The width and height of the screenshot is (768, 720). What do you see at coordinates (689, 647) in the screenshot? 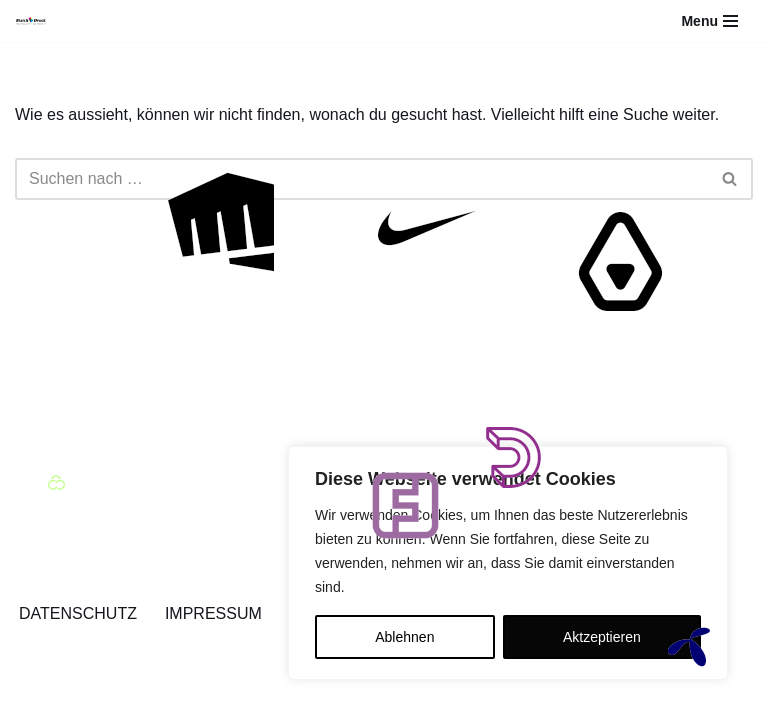
I see `telenor telecommunications company logo` at bounding box center [689, 647].